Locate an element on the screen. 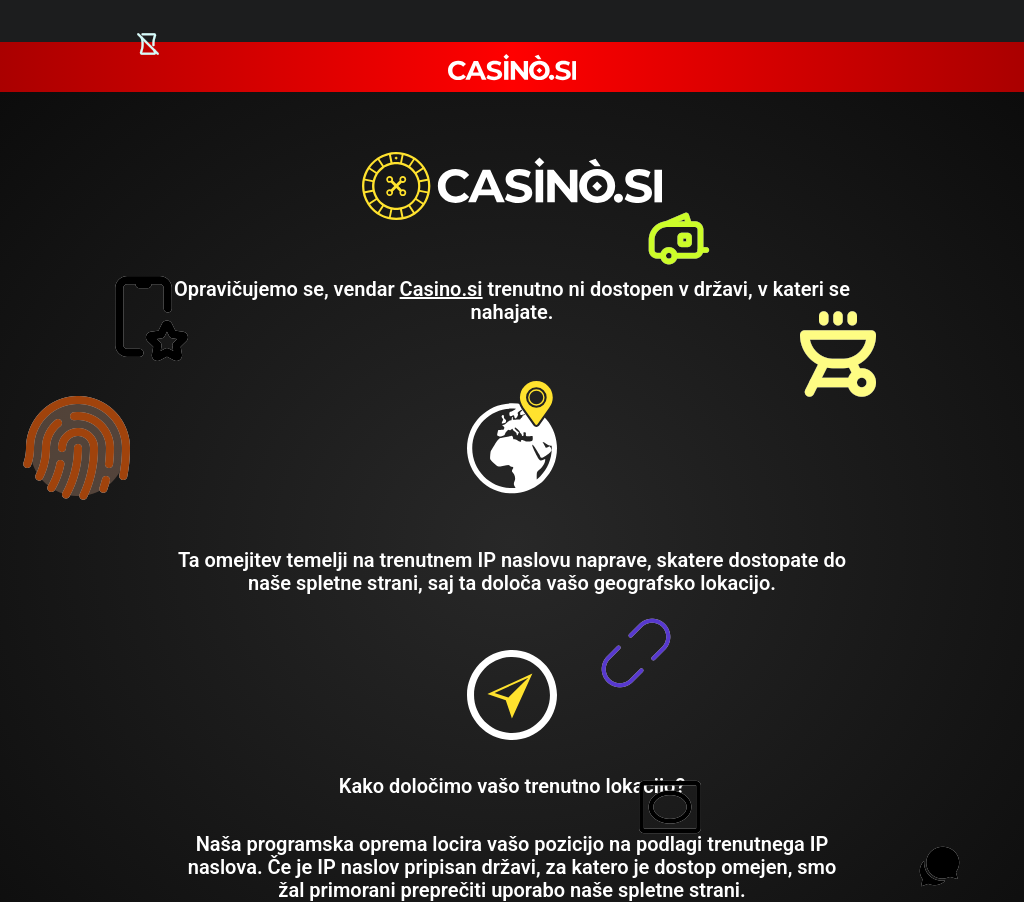  apply vignette effect to photo is located at coordinates (670, 807).